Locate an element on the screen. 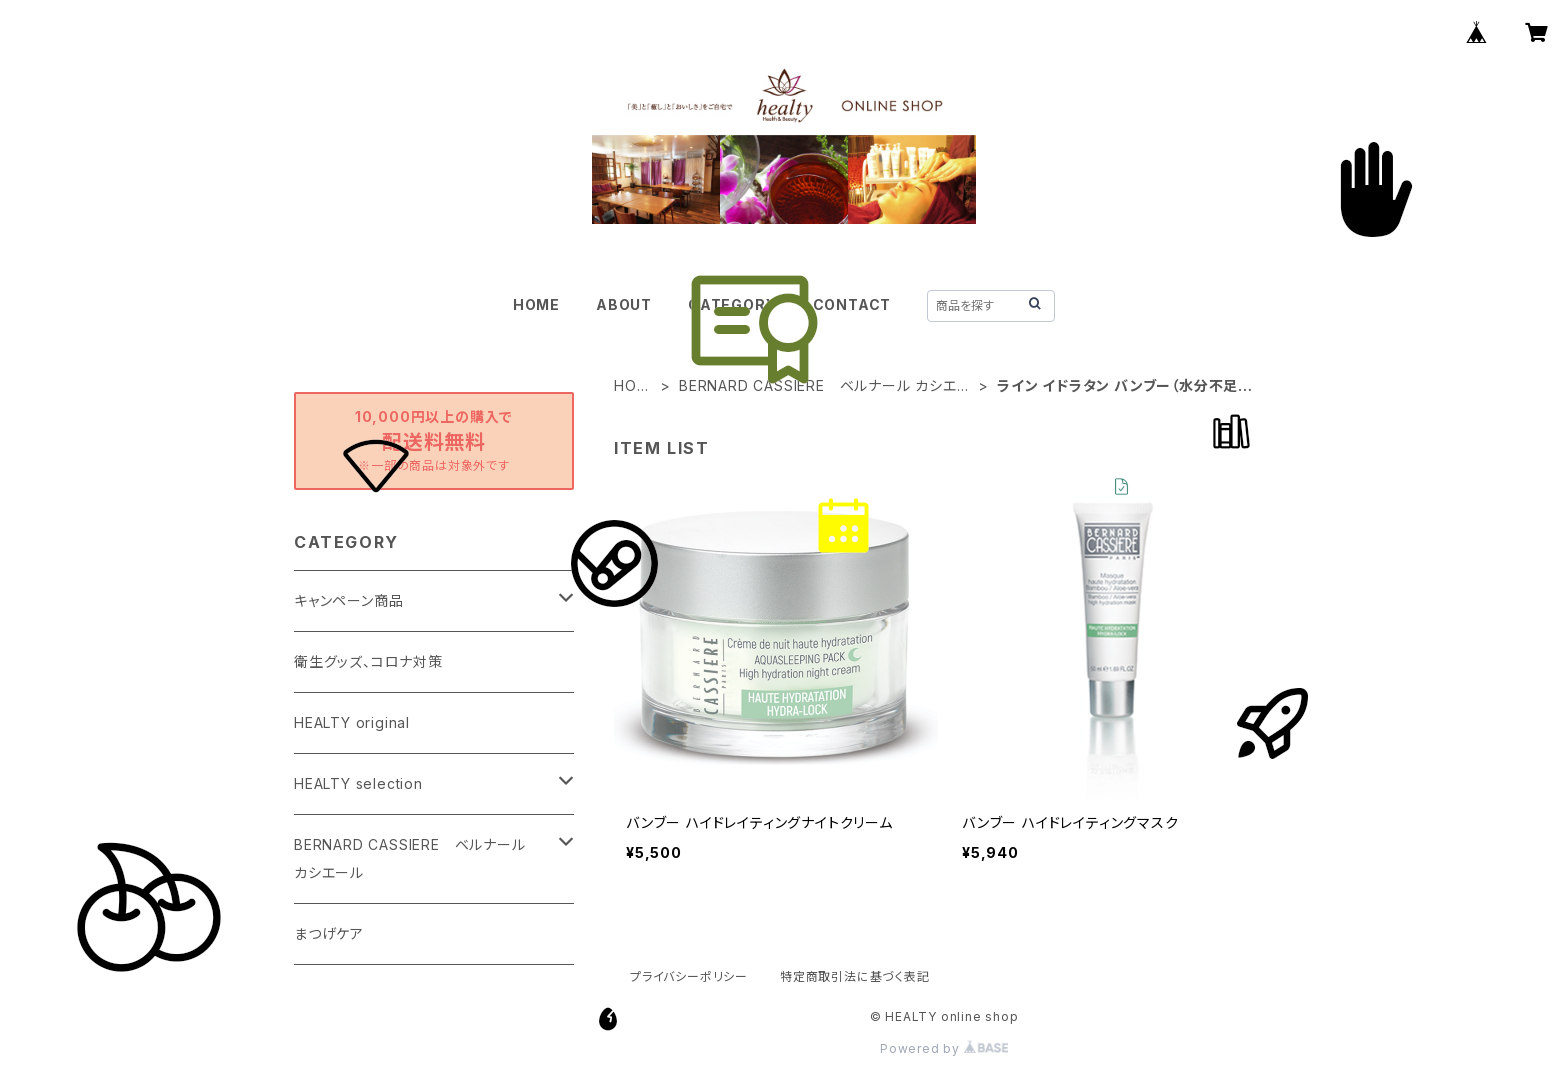 The width and height of the screenshot is (1568, 1085). indicates a cracked or broken item is located at coordinates (608, 1019).